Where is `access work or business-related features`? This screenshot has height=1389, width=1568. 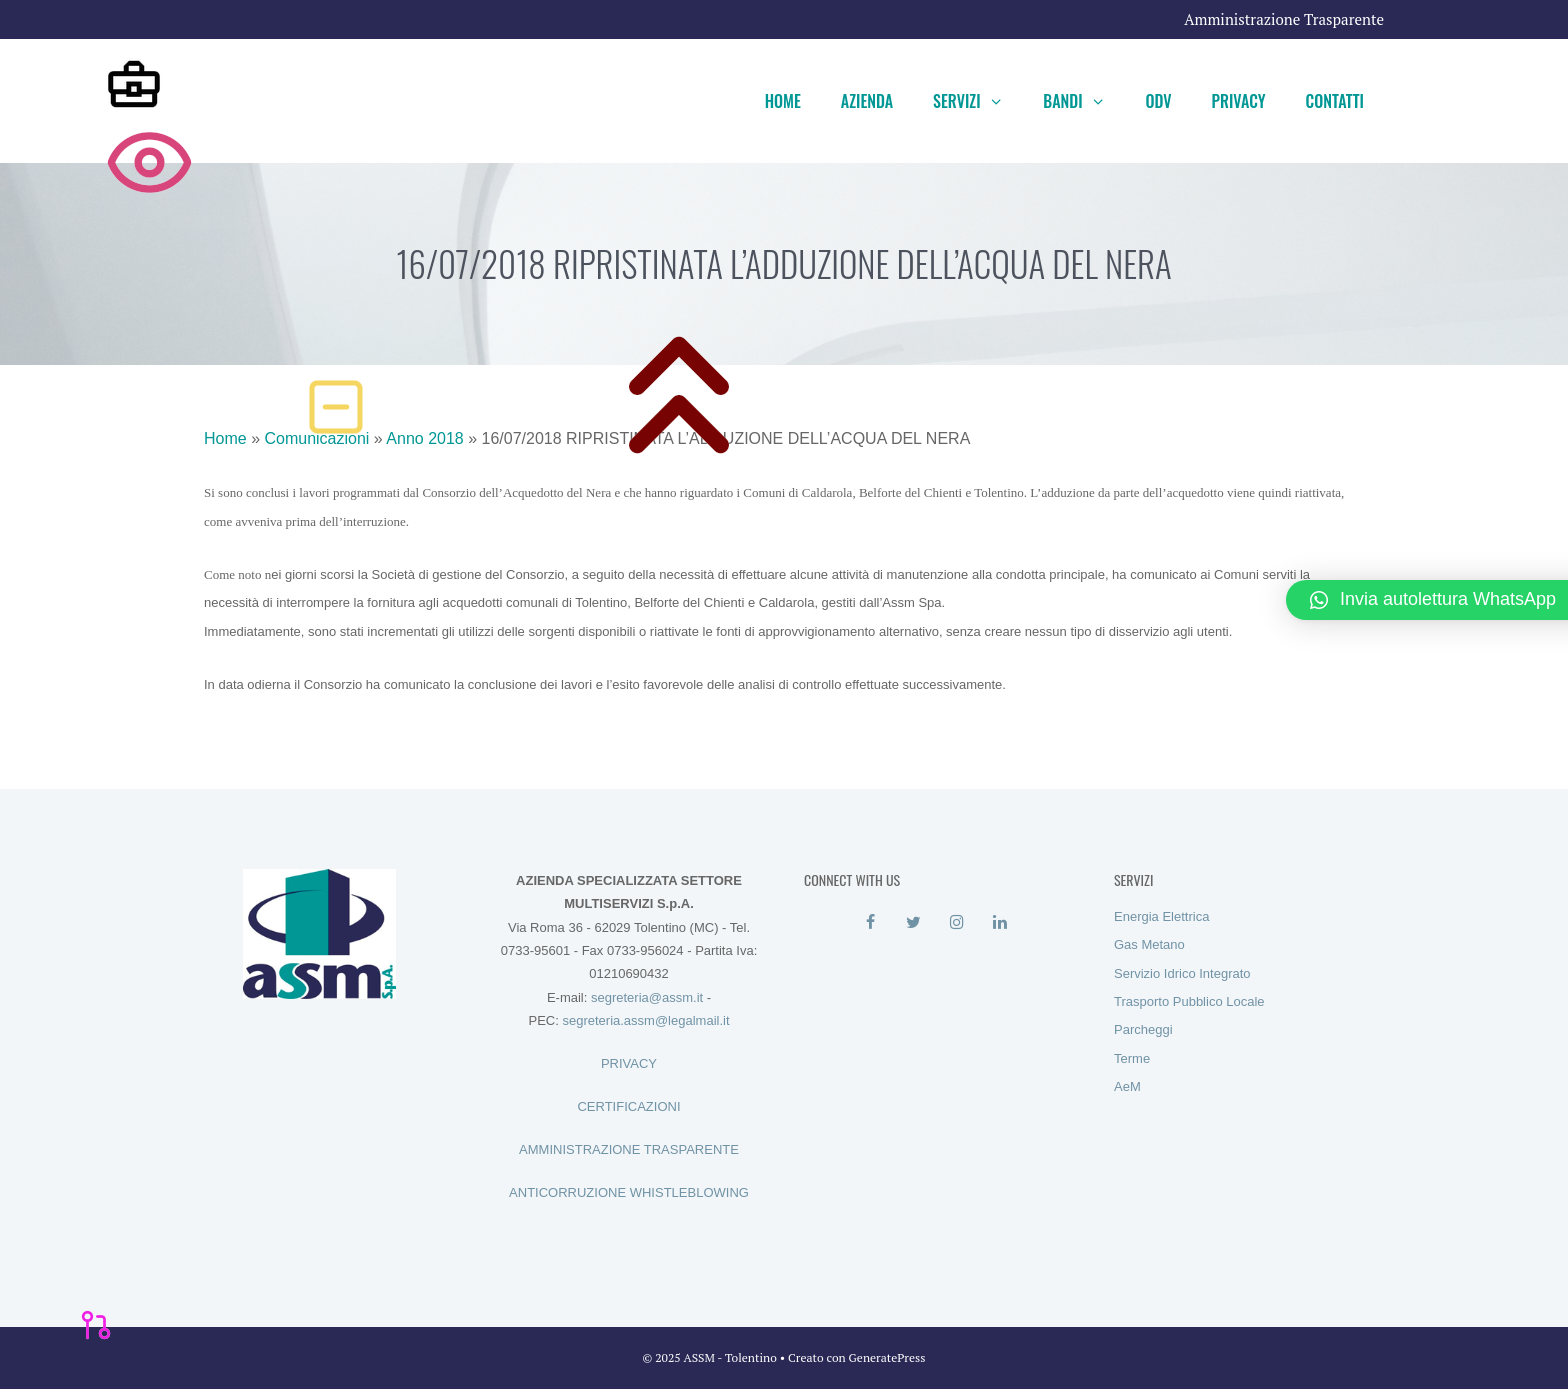
access work or business-related features is located at coordinates (134, 84).